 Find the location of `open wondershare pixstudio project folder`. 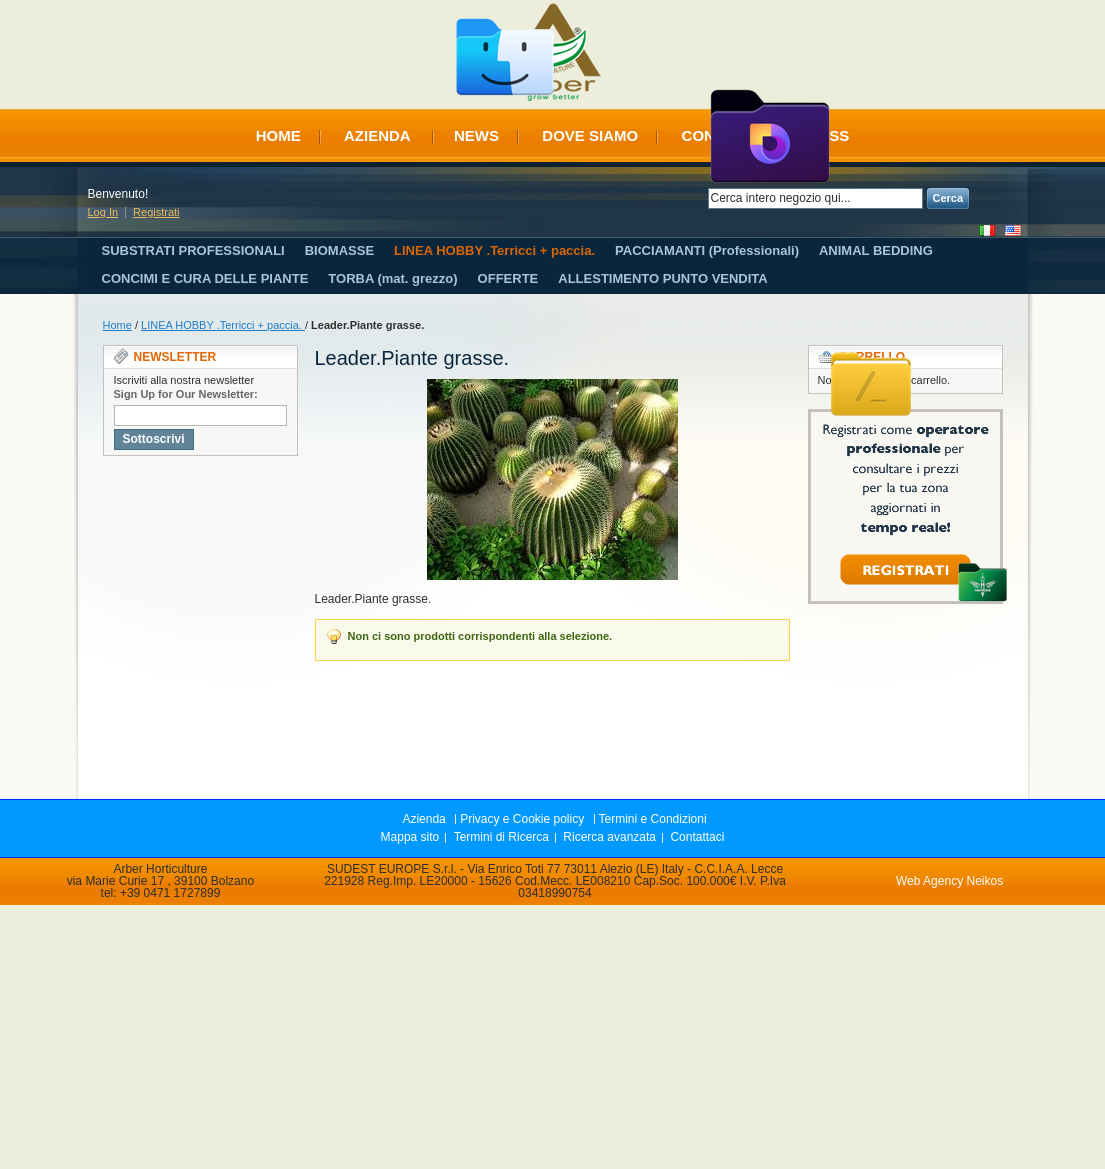

open wondershare pixstudio project folder is located at coordinates (769, 139).